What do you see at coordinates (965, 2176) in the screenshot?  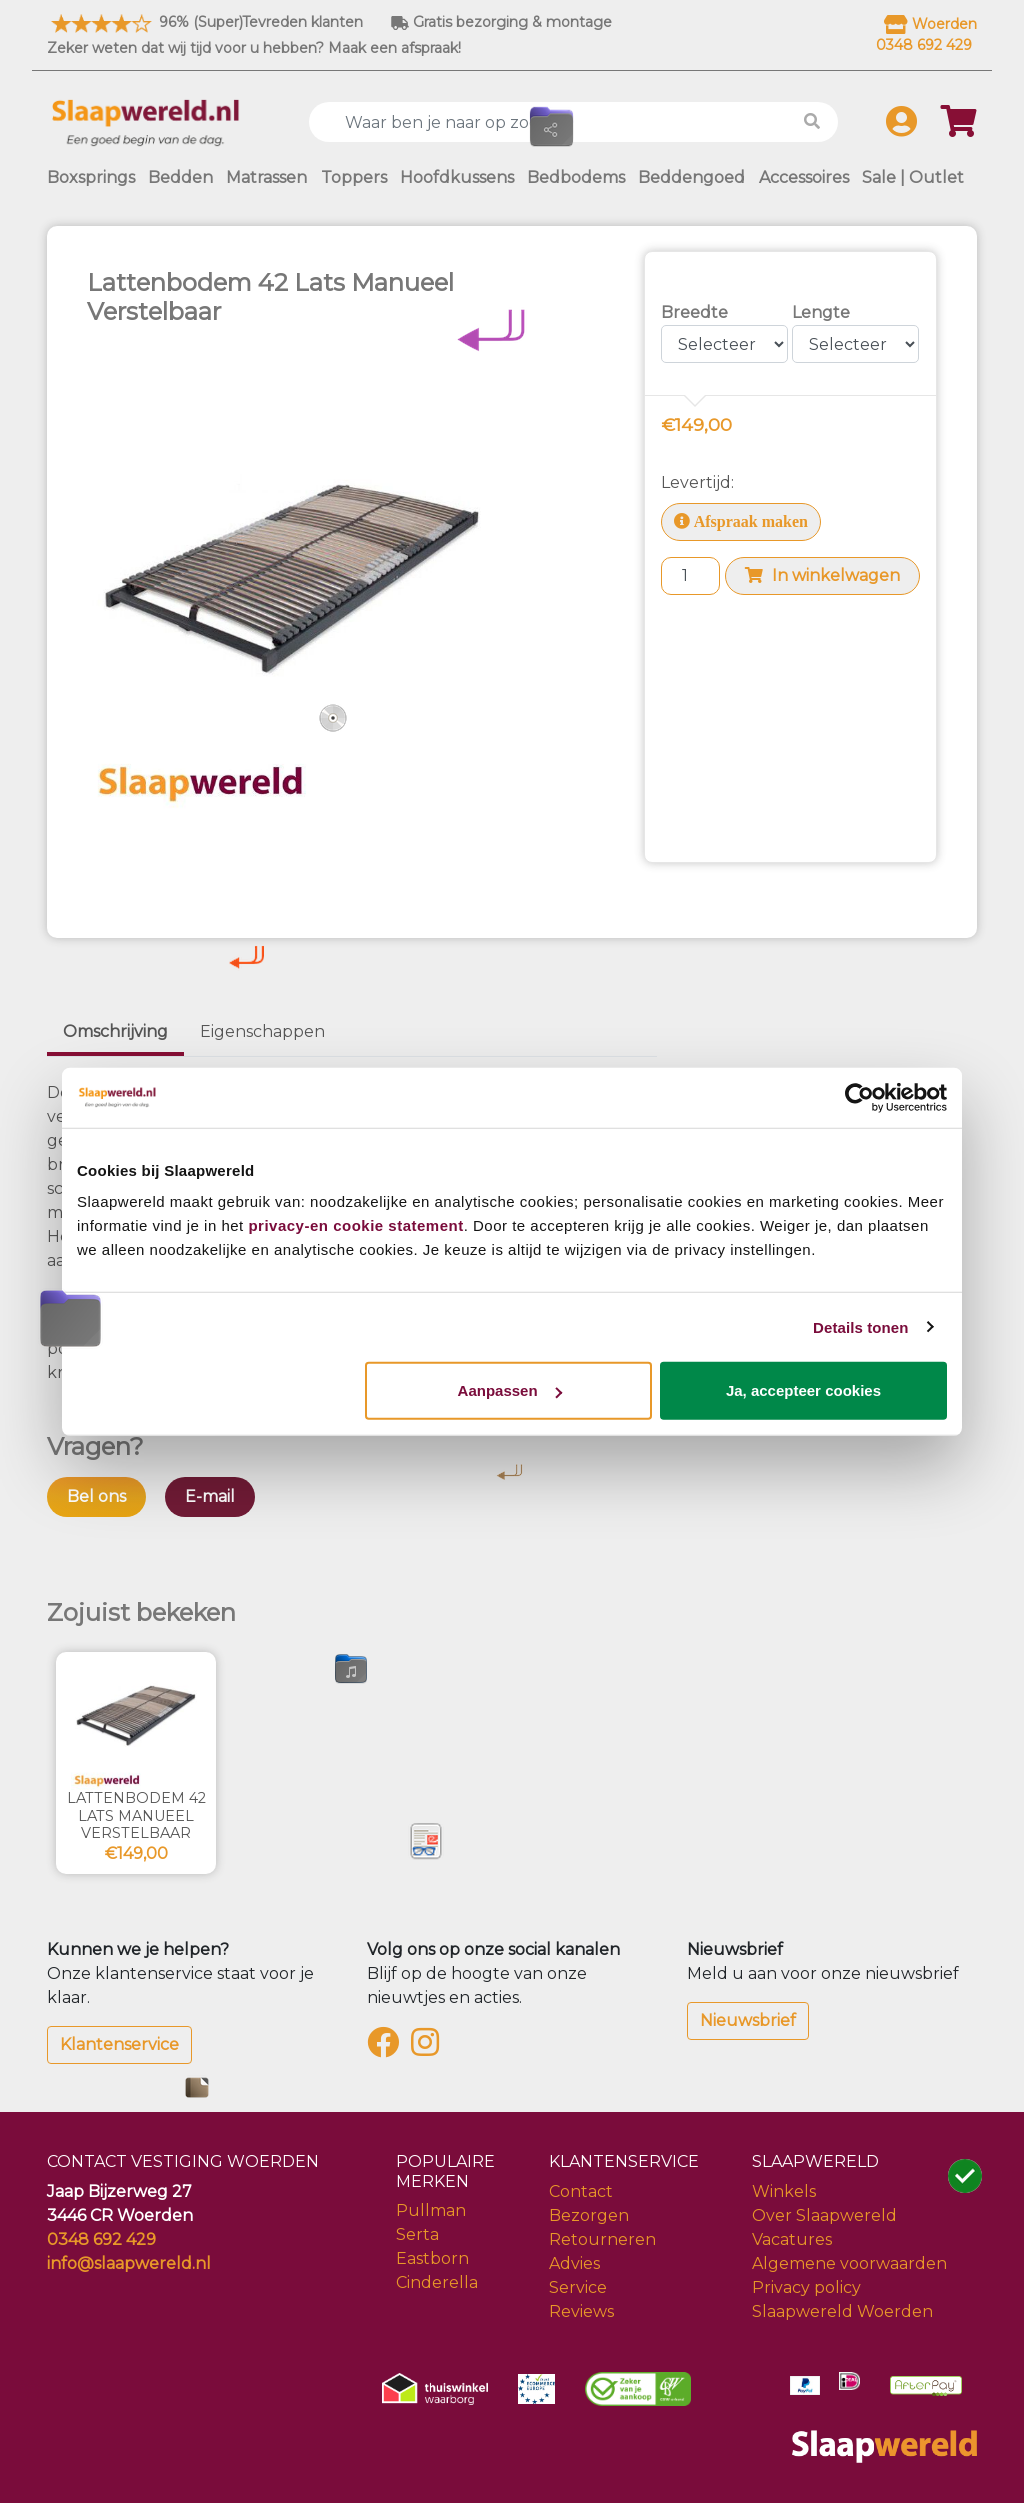 I see `confirm or apply changes in a dialog` at bounding box center [965, 2176].